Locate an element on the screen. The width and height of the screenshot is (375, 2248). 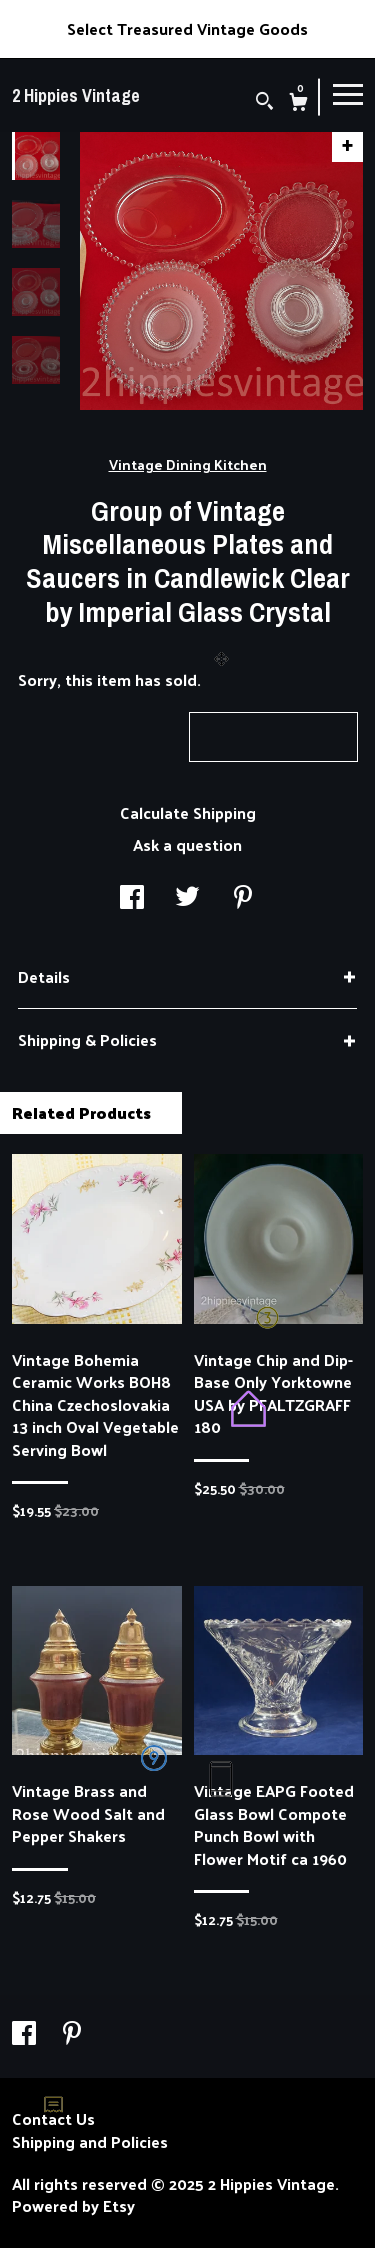
view purchase receipt or transaction history is located at coordinates (53, 2104).